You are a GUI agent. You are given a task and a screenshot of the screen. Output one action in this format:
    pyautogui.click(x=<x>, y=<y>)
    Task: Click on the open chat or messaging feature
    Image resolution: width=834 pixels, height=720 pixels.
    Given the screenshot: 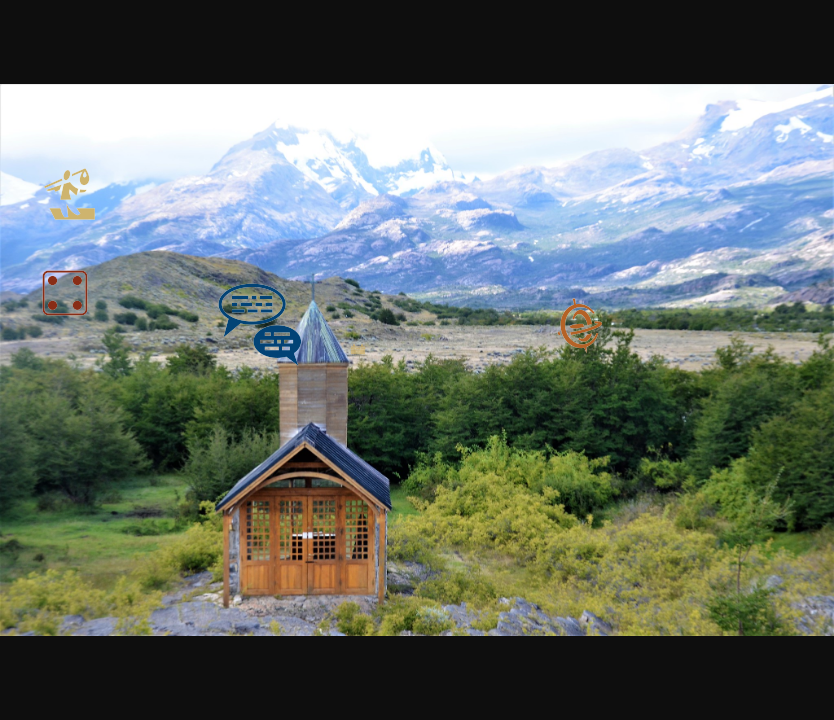 What is the action you would take?
    pyautogui.click(x=260, y=325)
    